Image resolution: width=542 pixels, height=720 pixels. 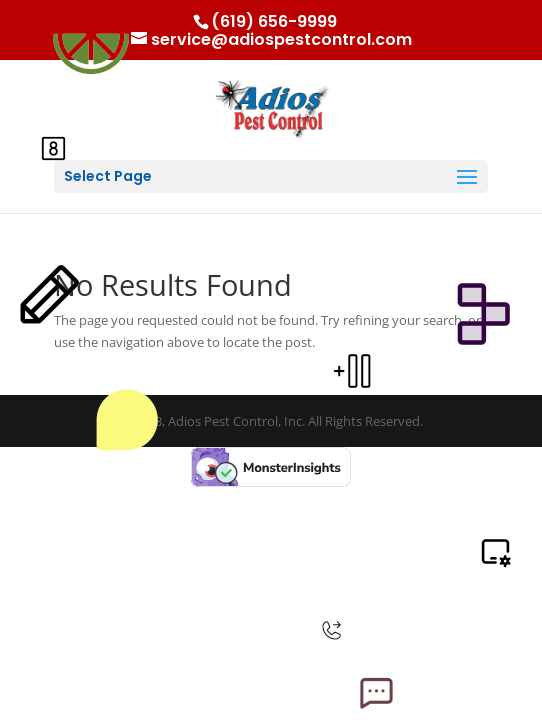 What do you see at coordinates (53, 148) in the screenshot?
I see `select or input the number eight` at bounding box center [53, 148].